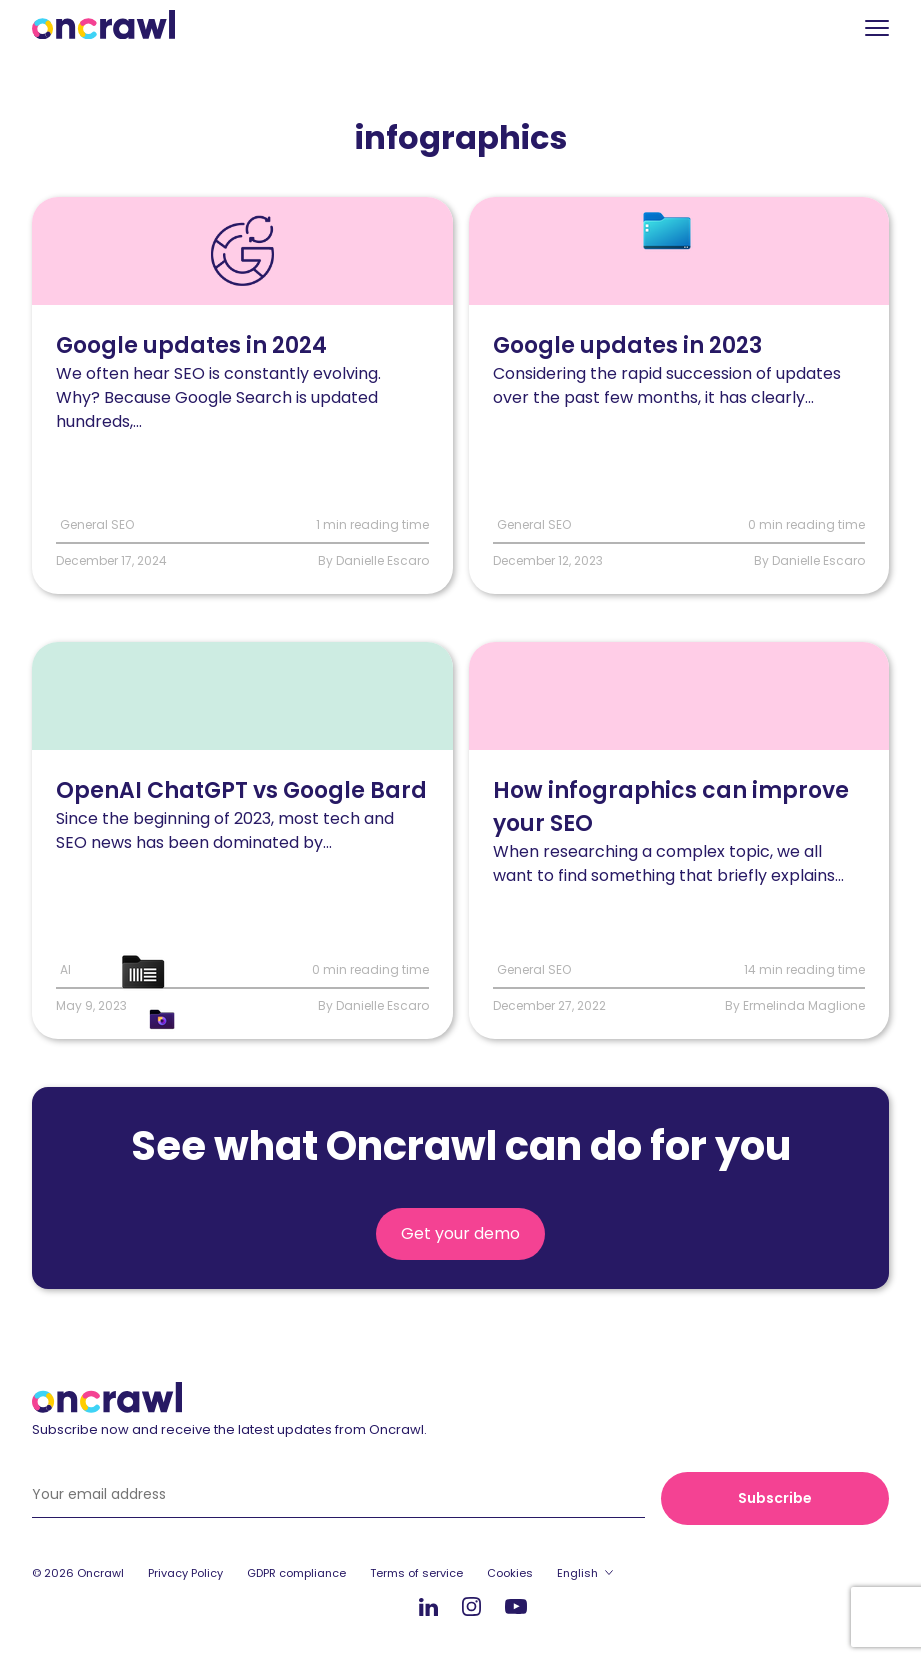 This screenshot has width=921, height=1661. Describe the element at coordinates (162, 1020) in the screenshot. I see `open wondershare pixstudio project folder` at that location.